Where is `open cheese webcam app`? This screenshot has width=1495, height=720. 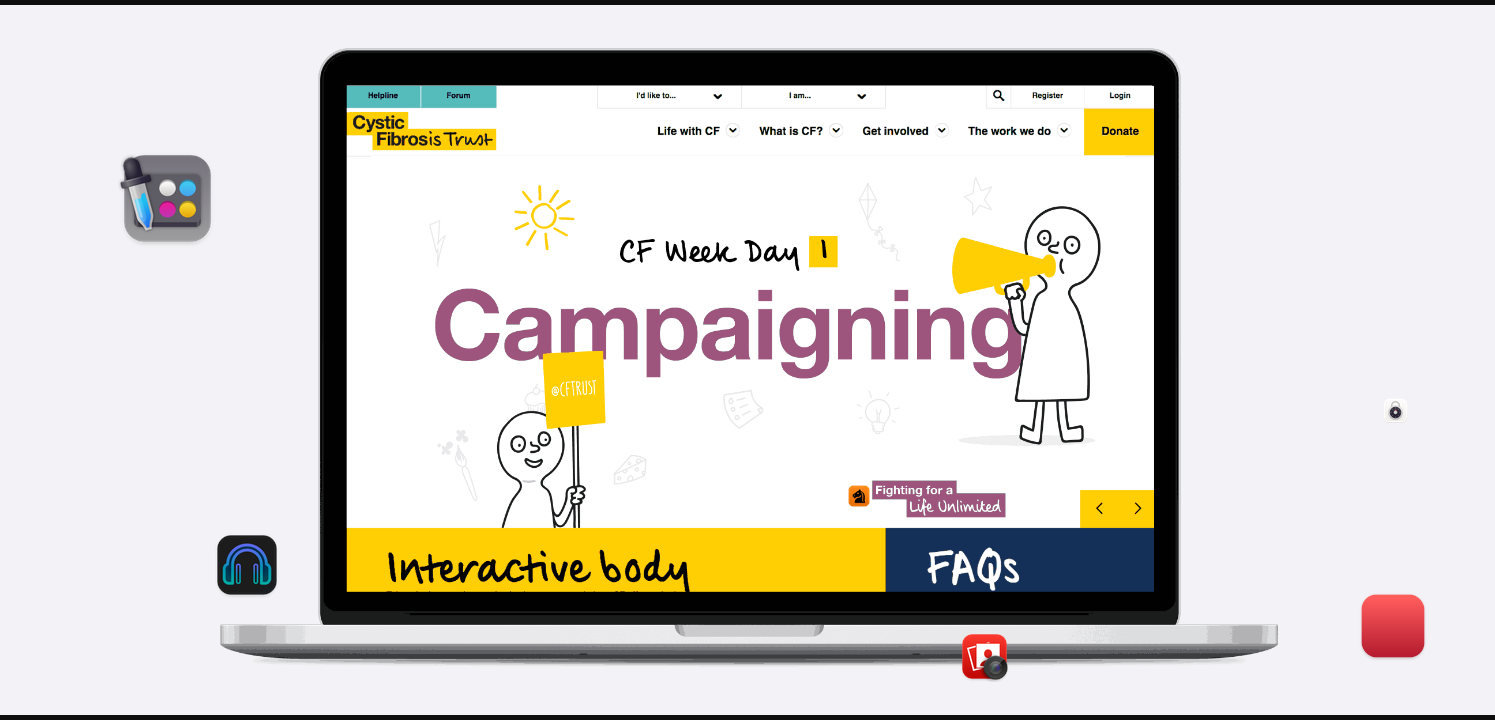
open cheese webcam app is located at coordinates (984, 656).